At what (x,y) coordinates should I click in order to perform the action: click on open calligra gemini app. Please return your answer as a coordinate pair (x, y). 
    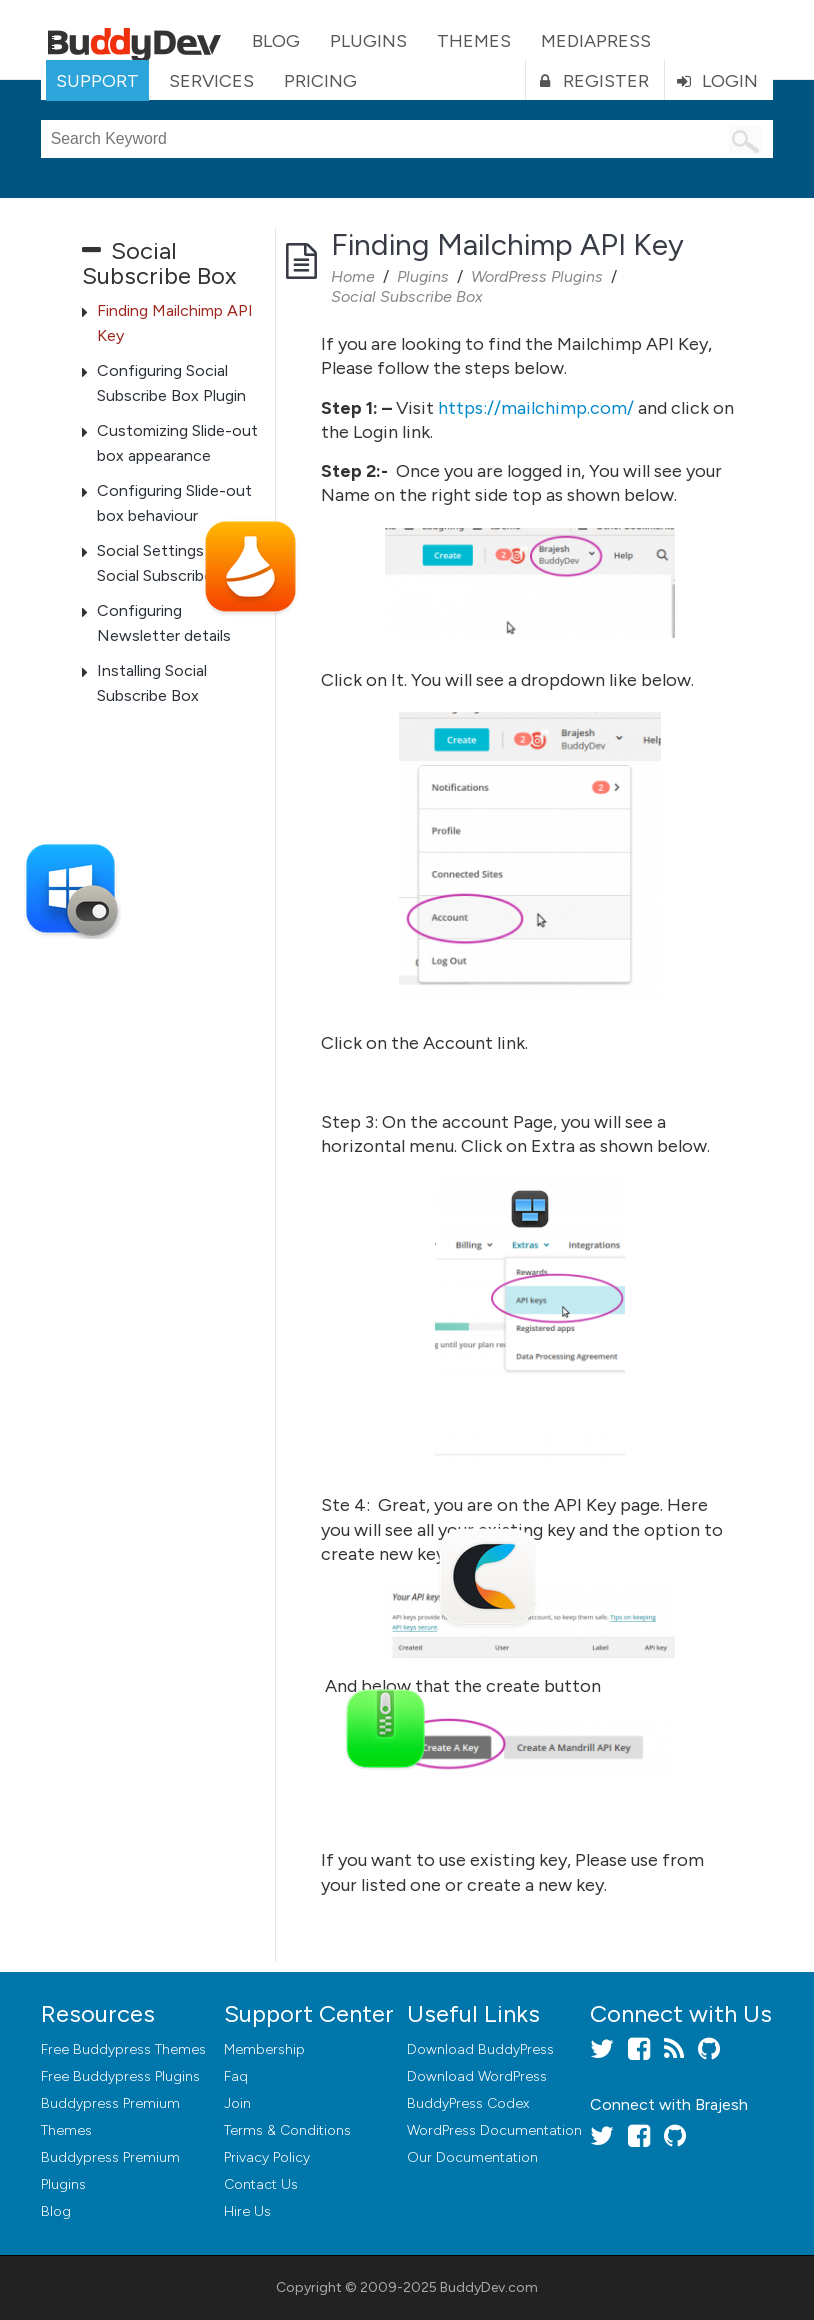
    Looking at the image, I should click on (487, 1576).